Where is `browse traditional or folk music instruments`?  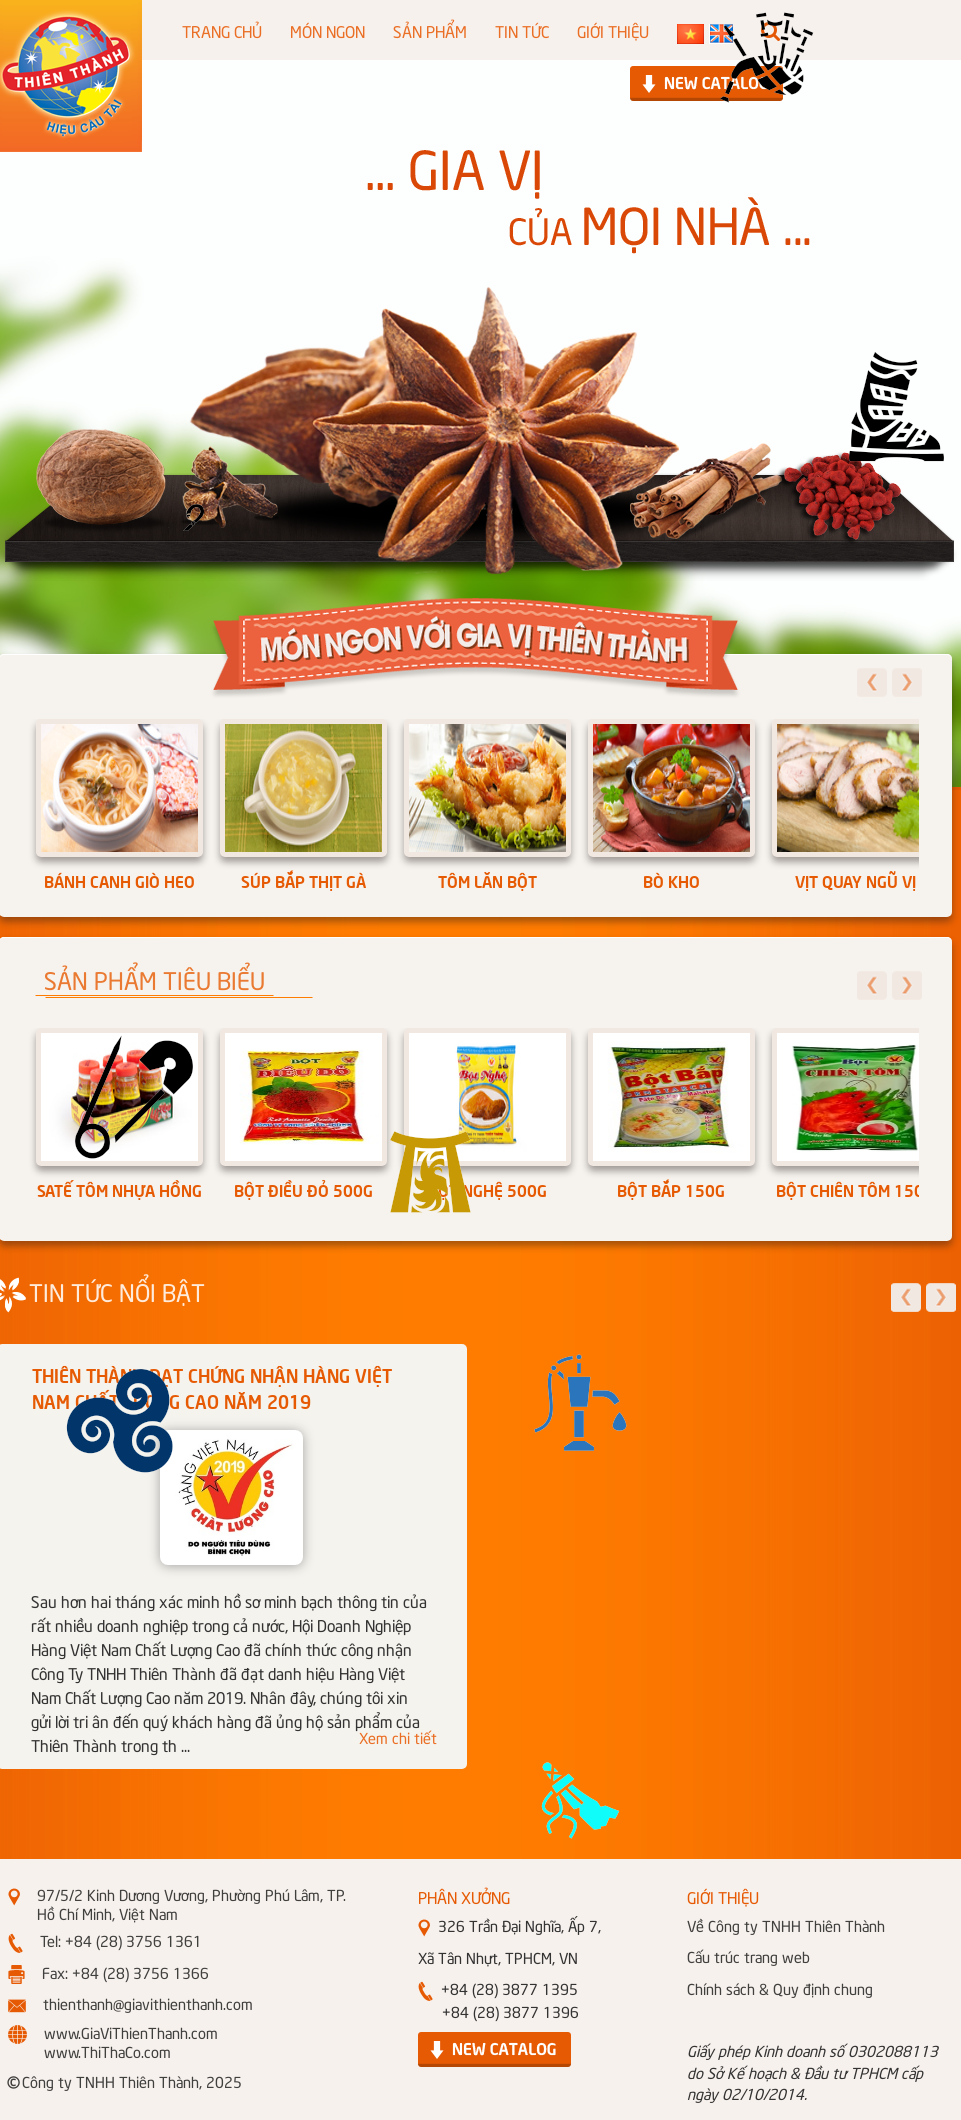
browse traditional or folk music instruments is located at coordinates (766, 57).